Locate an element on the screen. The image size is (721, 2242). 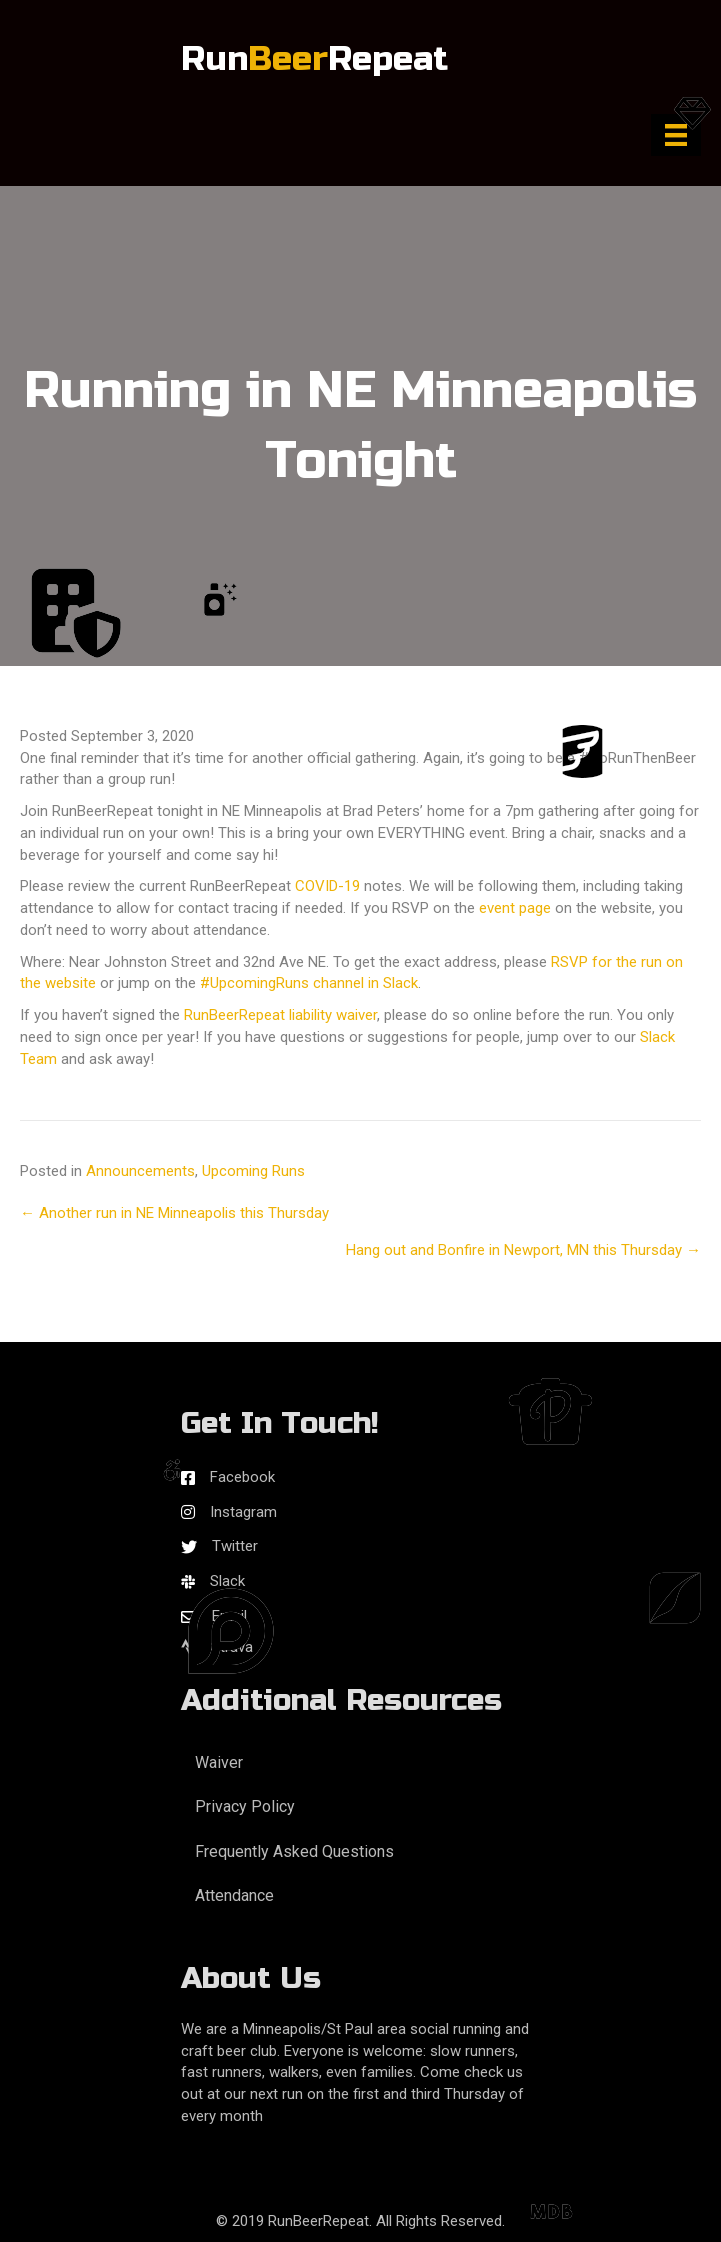
pied piper logo is located at coordinates (675, 1598).